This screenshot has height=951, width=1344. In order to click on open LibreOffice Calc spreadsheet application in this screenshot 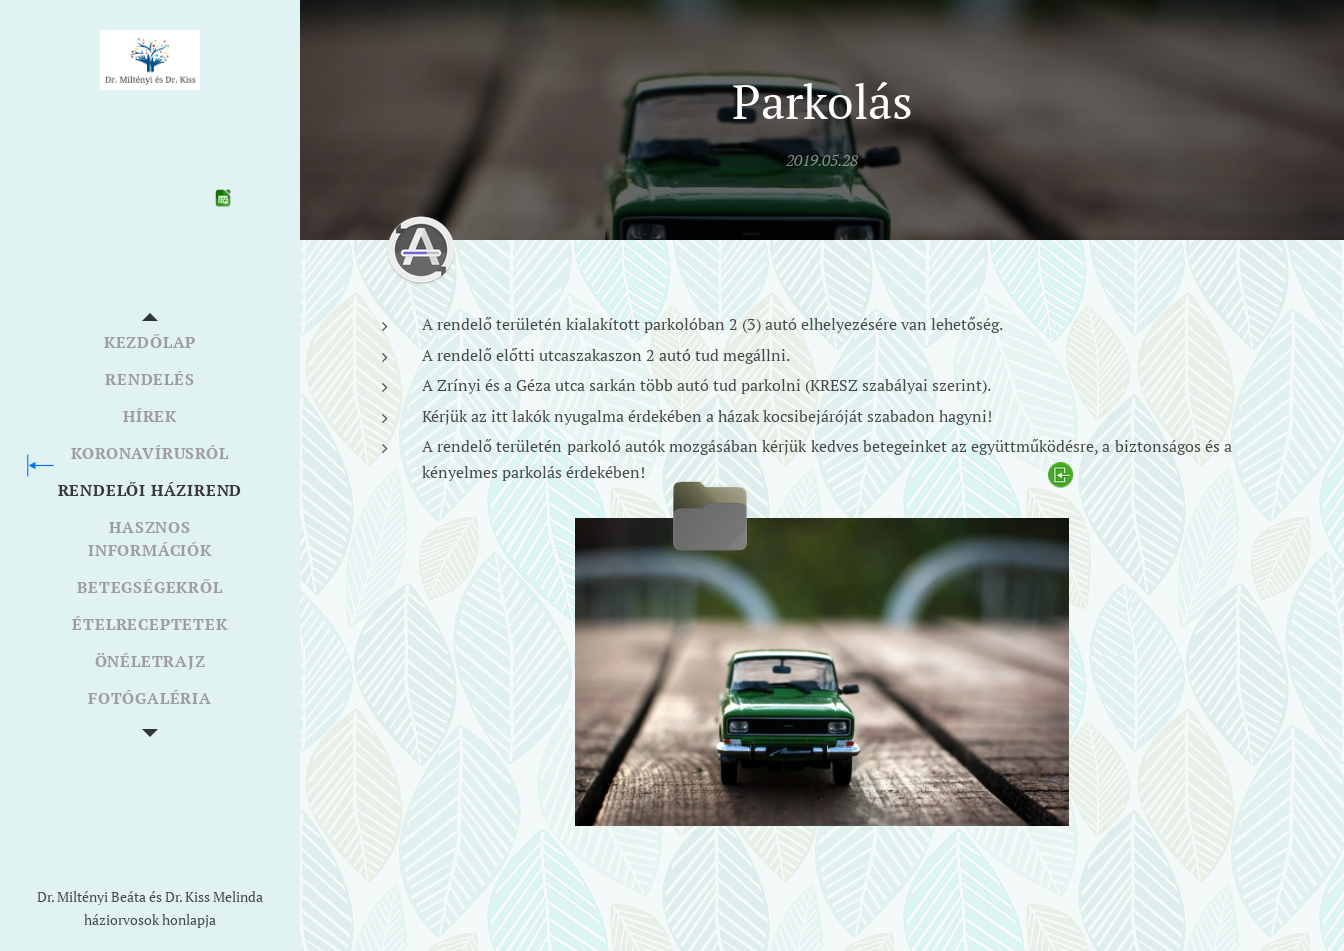, I will do `click(223, 198)`.